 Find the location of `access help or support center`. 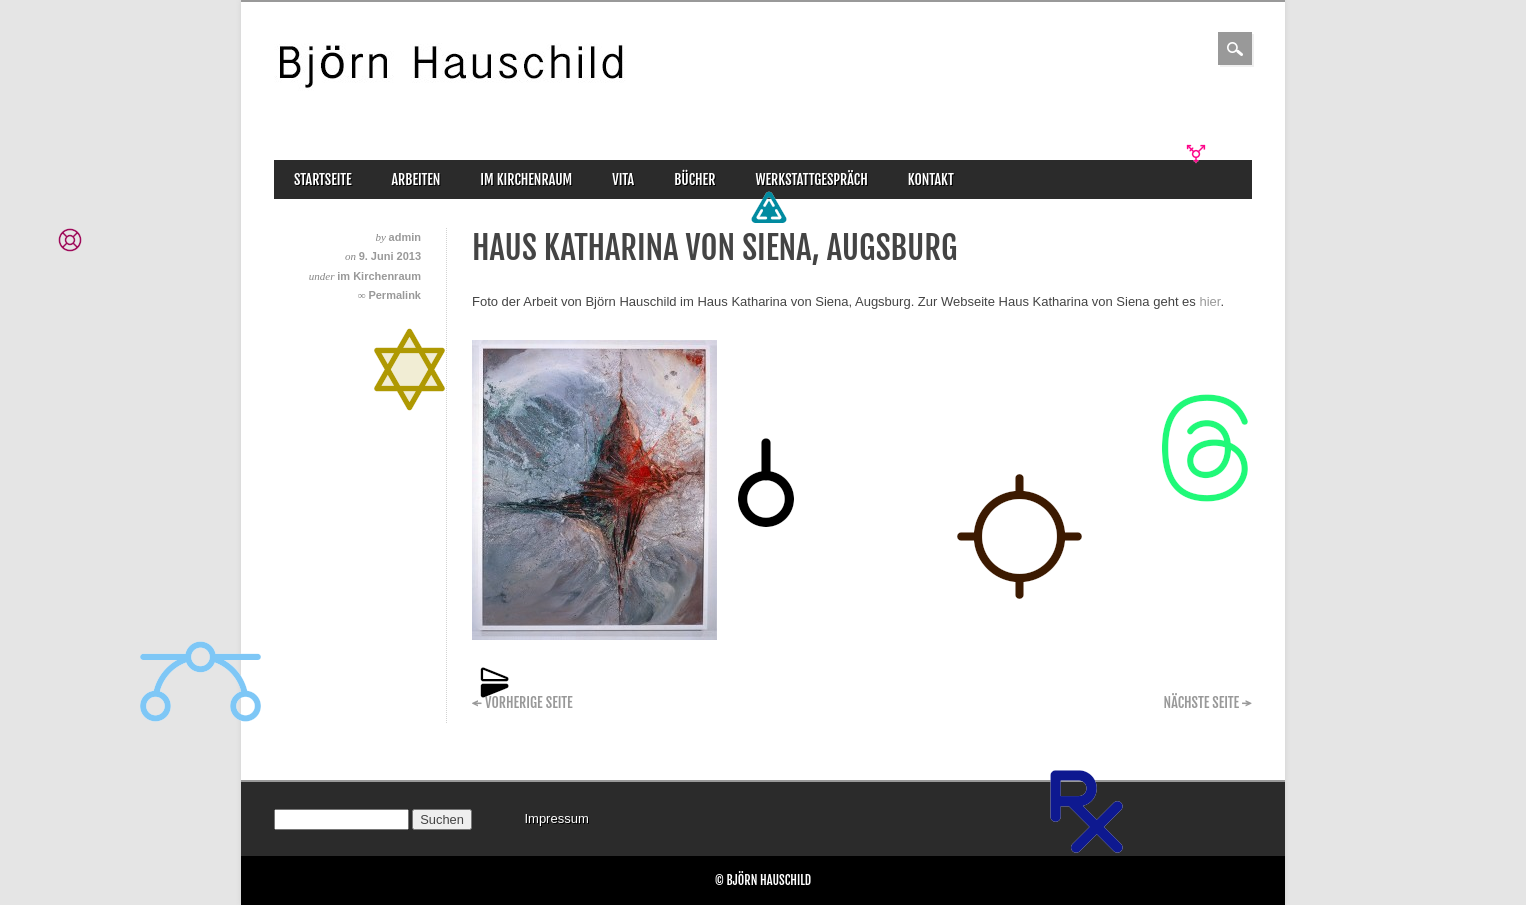

access help or support center is located at coordinates (70, 240).